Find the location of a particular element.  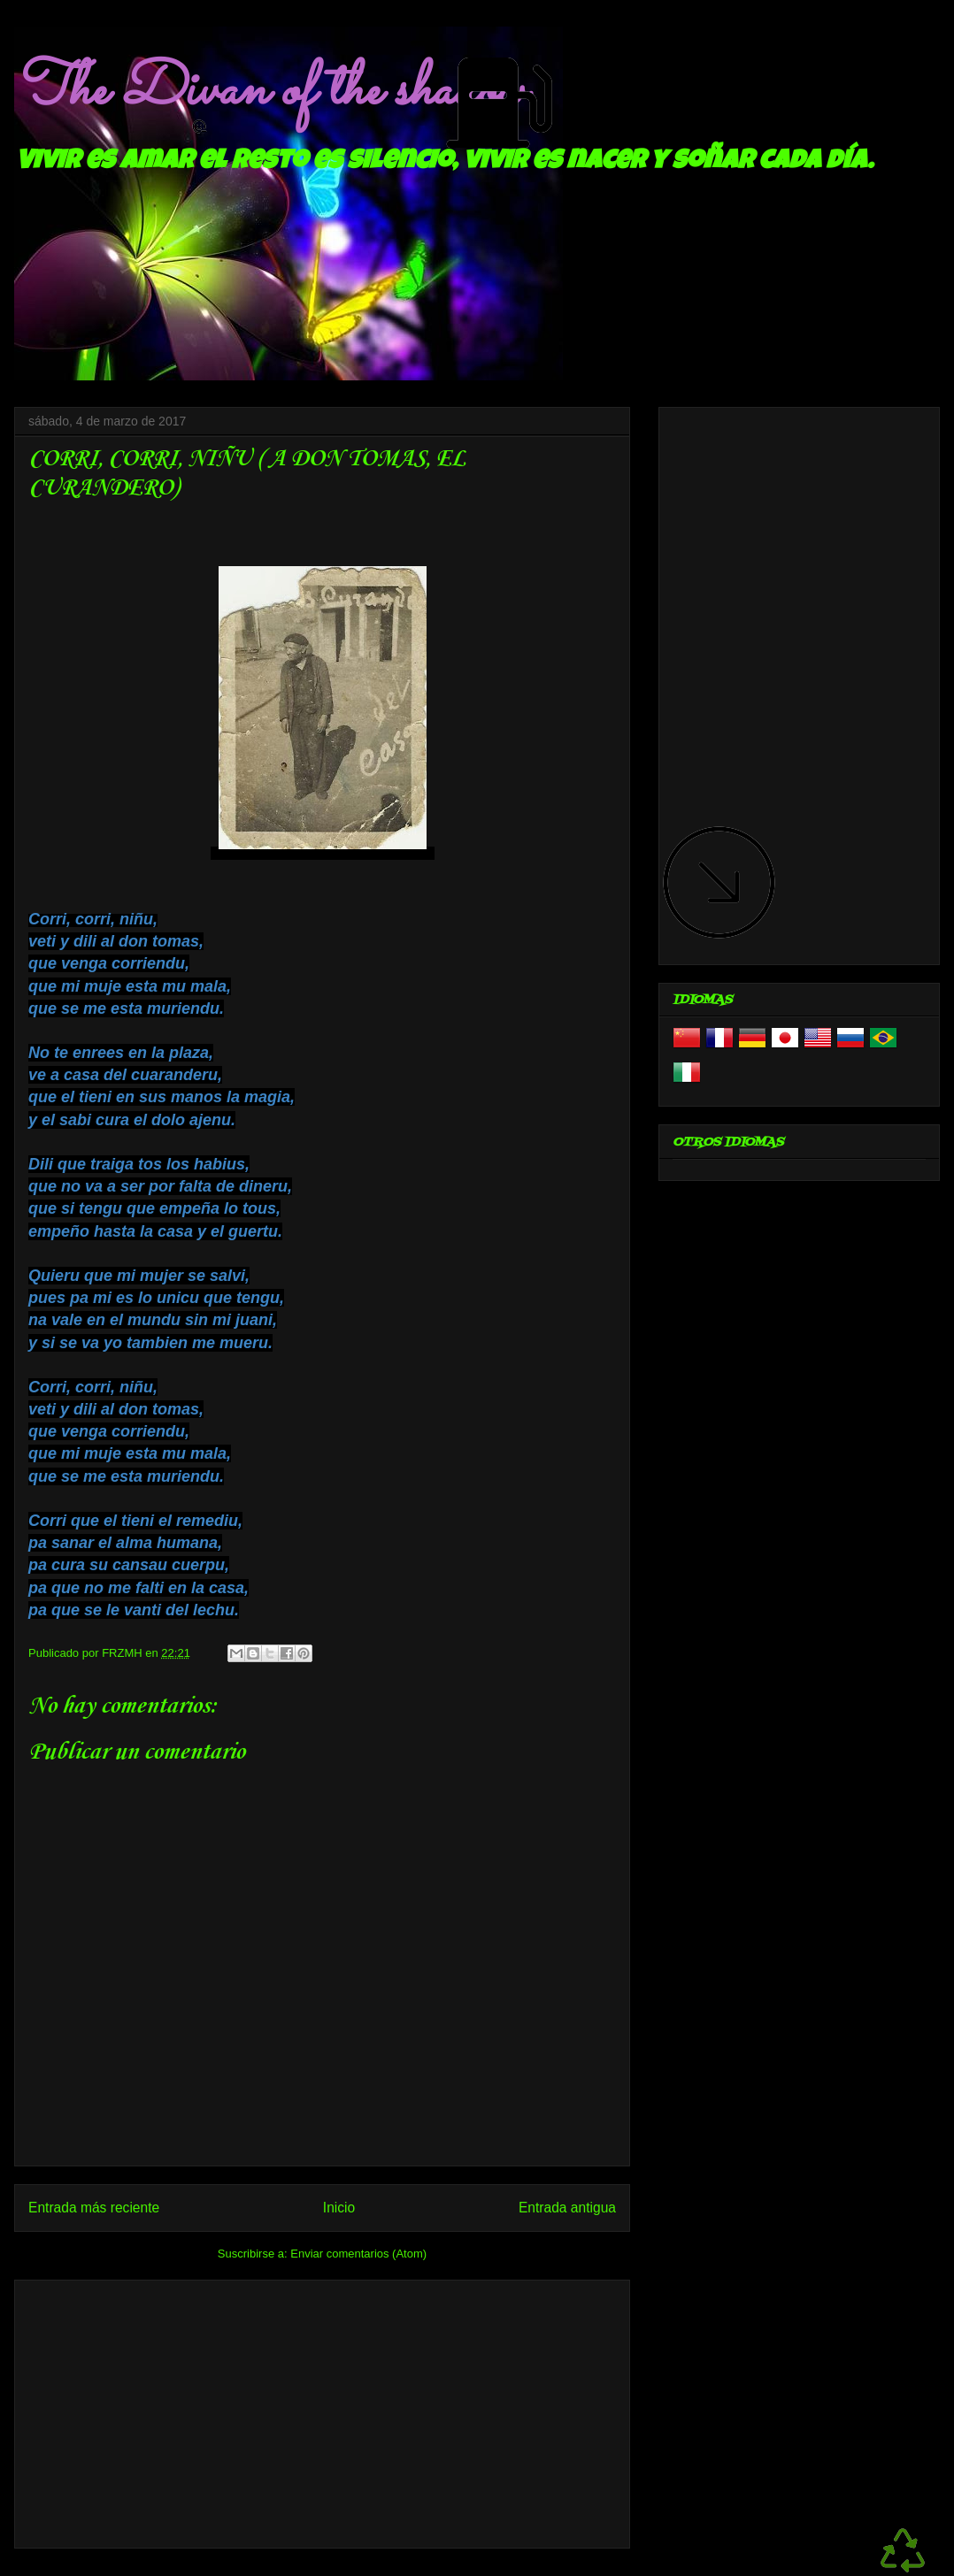

recycle or dispose of item responsibly is located at coordinates (903, 2550).